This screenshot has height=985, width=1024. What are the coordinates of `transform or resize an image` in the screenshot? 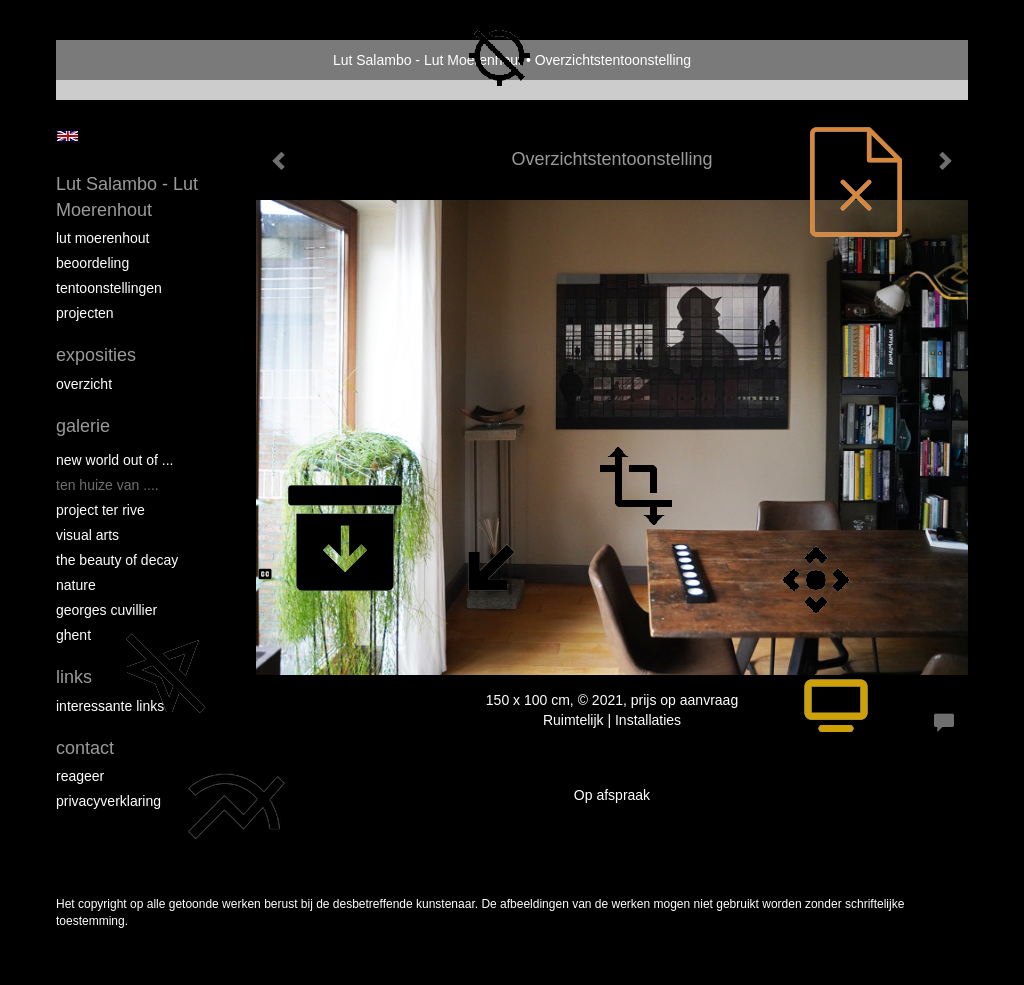 It's located at (636, 486).